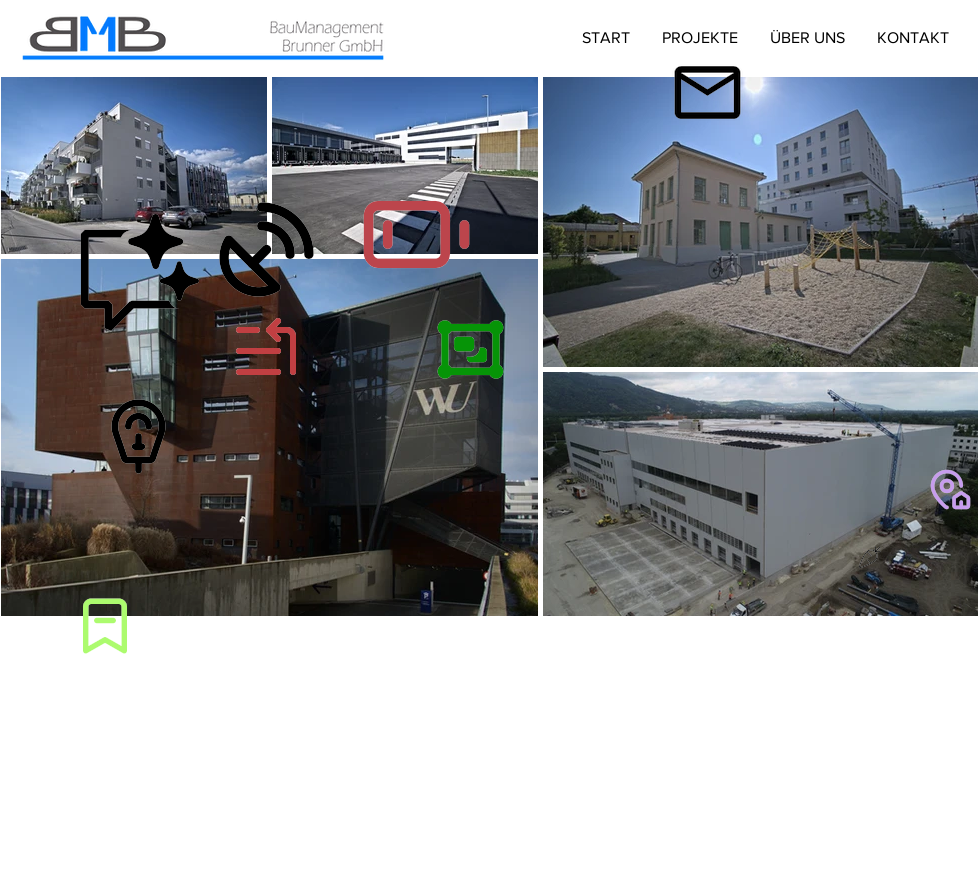  I want to click on access satellite or broadcast settings, so click(266, 249).